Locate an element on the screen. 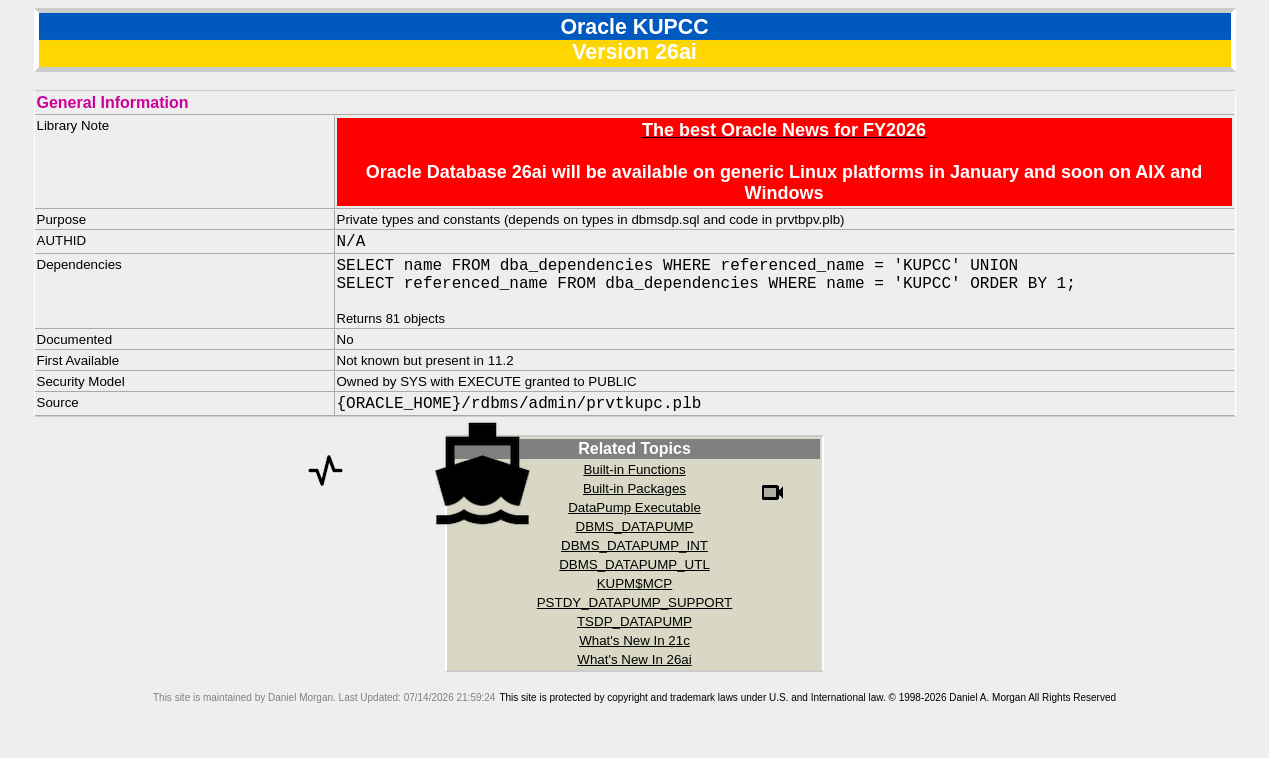  start a video call is located at coordinates (772, 492).